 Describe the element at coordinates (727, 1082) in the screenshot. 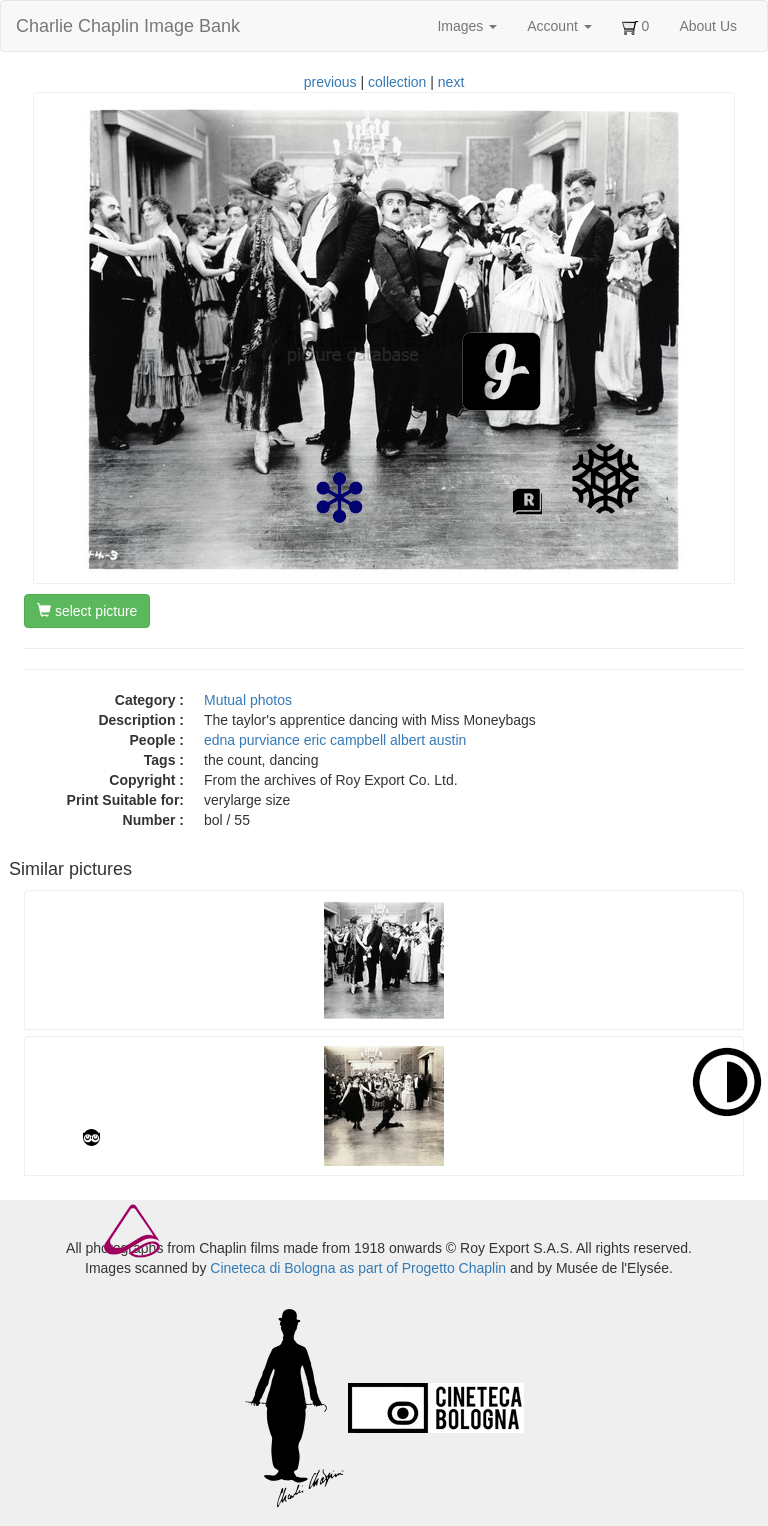

I see `adjust display contrast settings` at that location.